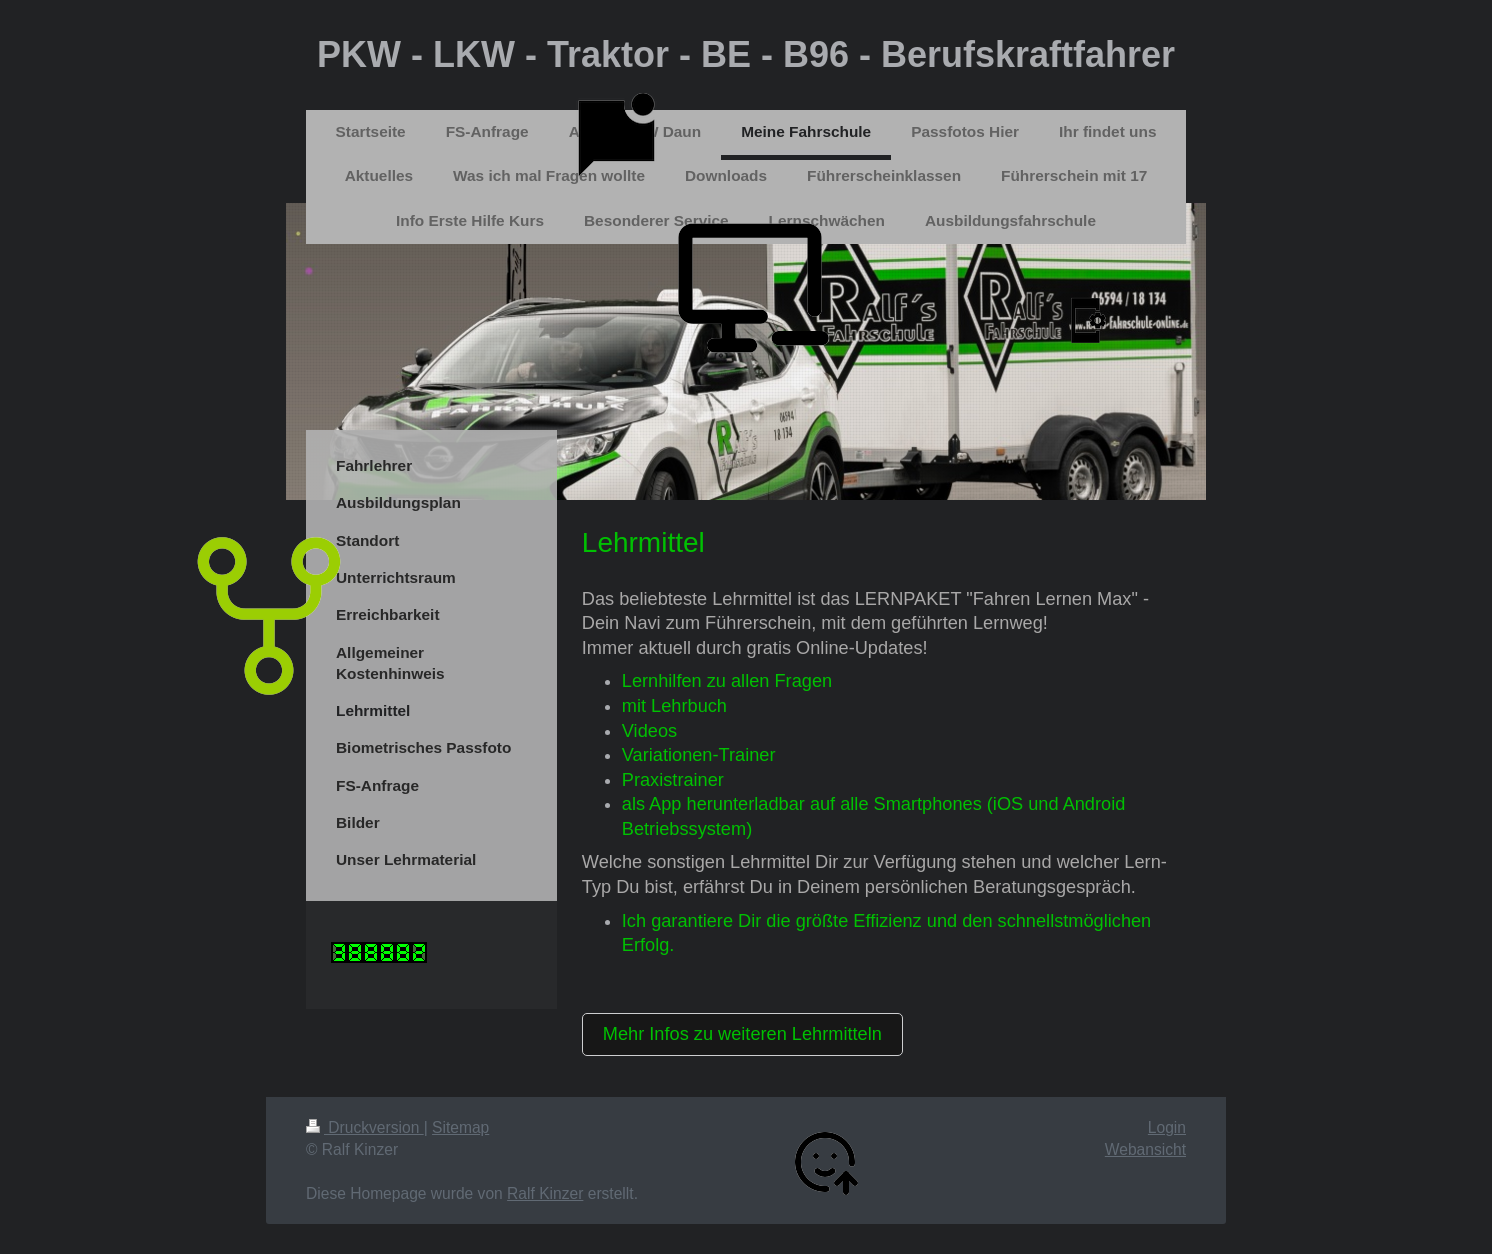  I want to click on fork this repository, so click(269, 616).